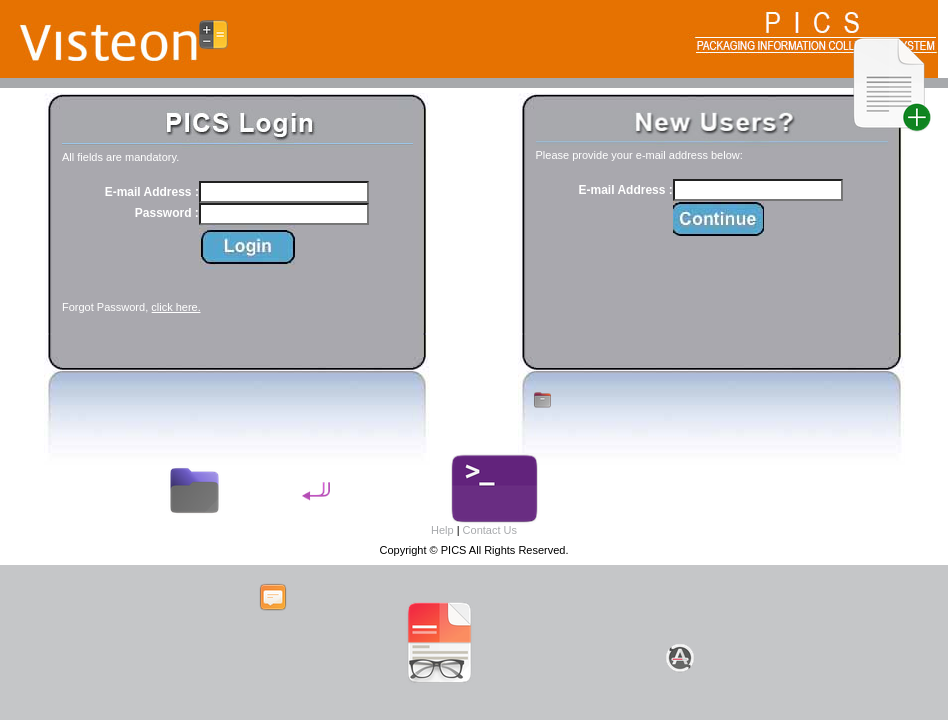  I want to click on check for and install system software updates, so click(680, 658).